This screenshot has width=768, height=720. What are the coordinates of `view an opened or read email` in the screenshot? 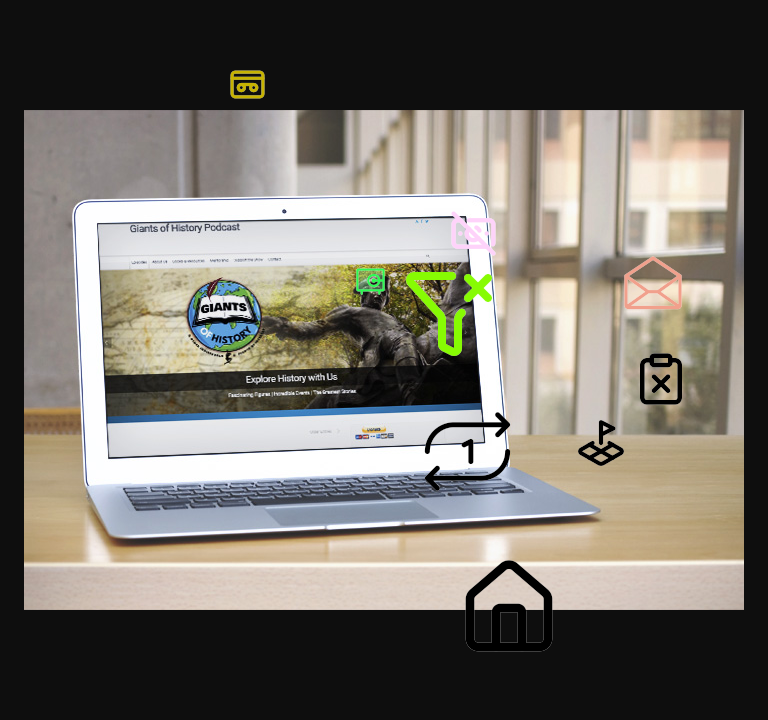 It's located at (653, 285).